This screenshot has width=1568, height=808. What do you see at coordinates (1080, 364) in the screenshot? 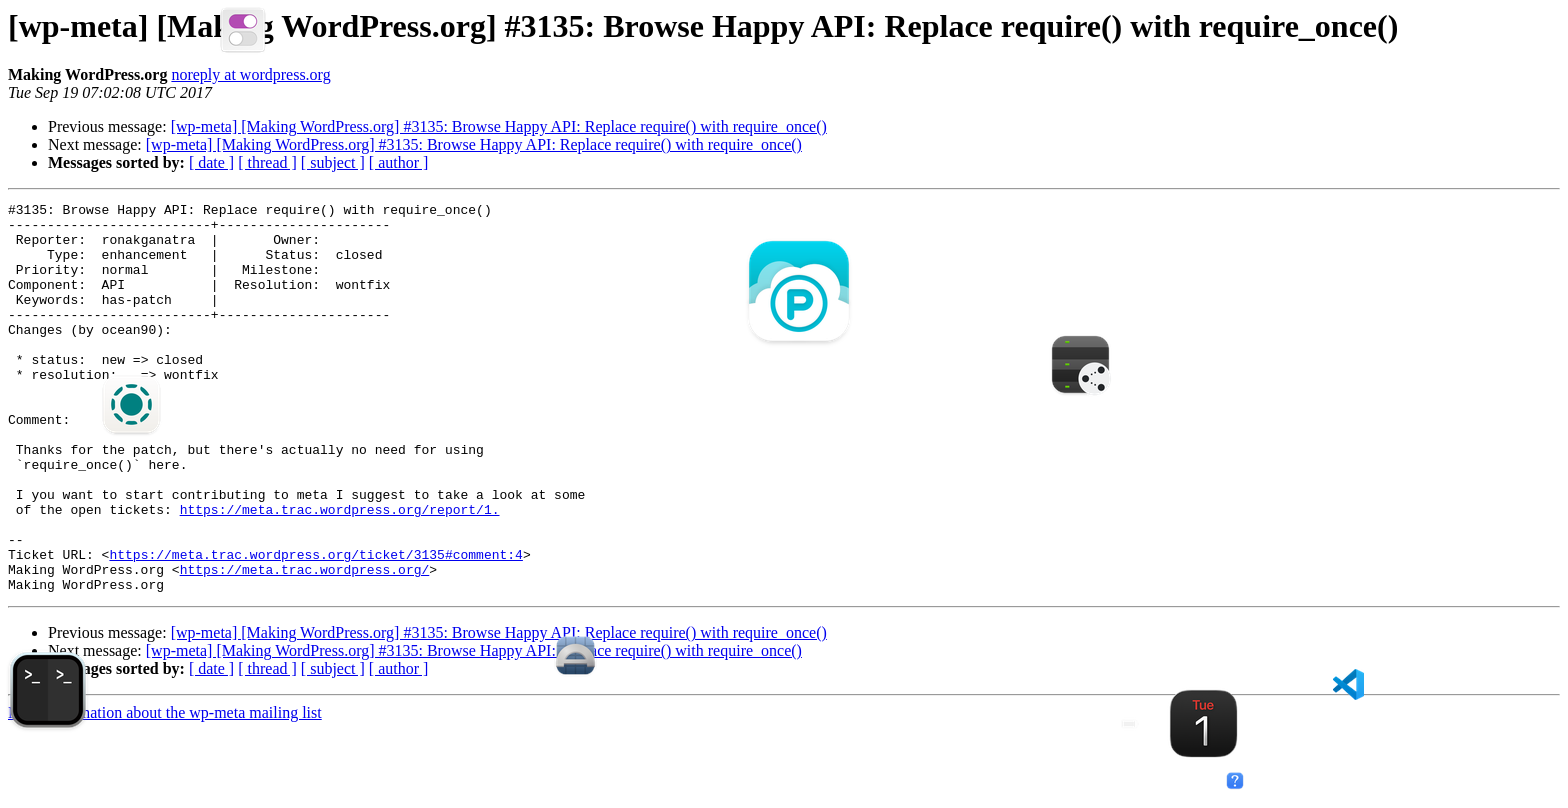
I see `configure network server sharing settings` at bounding box center [1080, 364].